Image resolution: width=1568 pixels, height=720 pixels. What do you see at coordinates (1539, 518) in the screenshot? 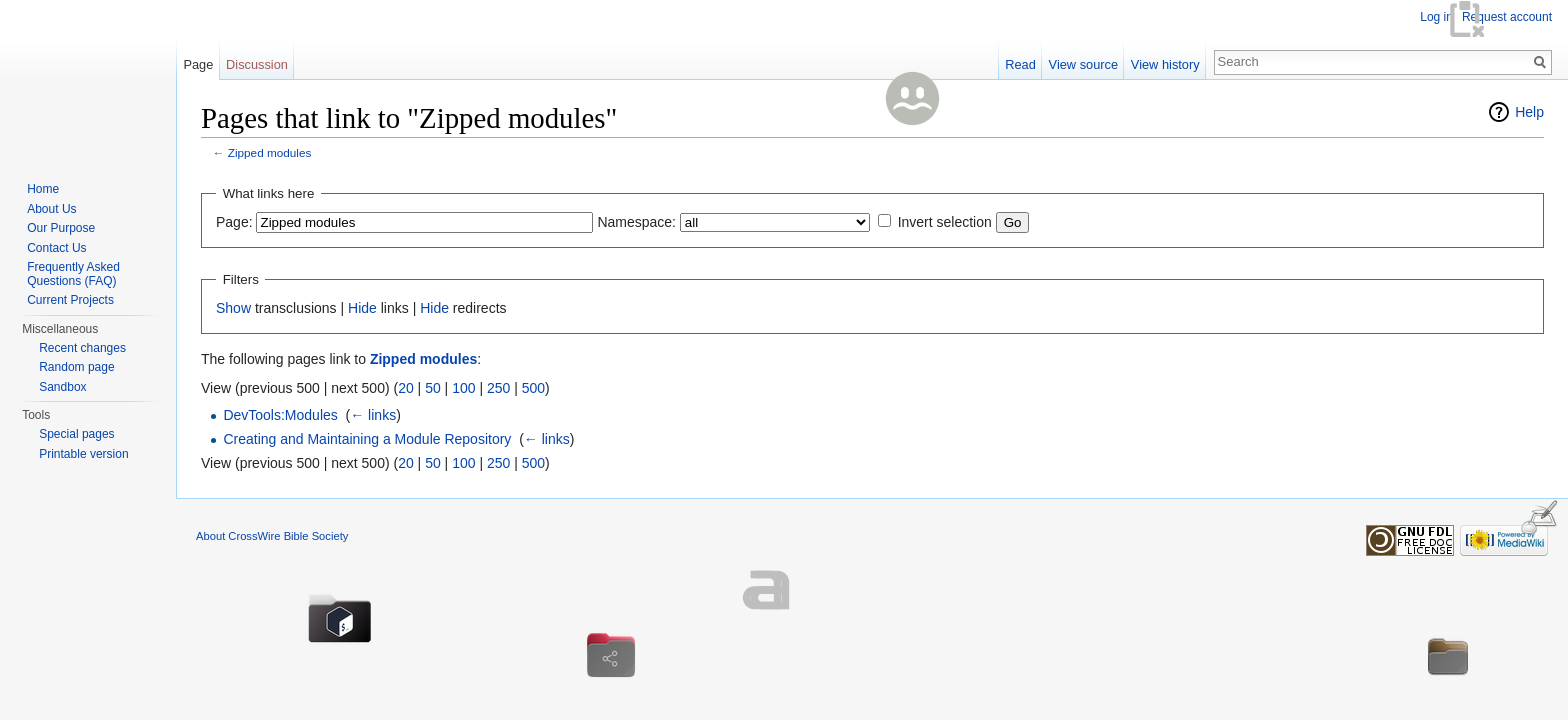
I see `configure mouse and tablet settings` at bounding box center [1539, 518].